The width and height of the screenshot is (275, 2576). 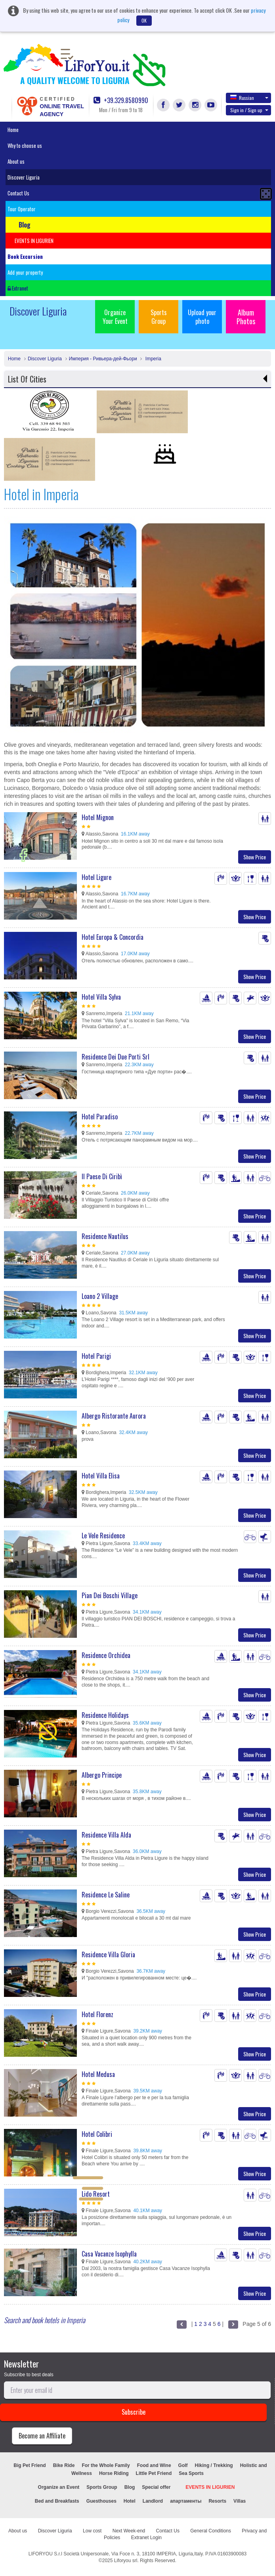 What do you see at coordinates (266, 194) in the screenshot?
I see `access casino or gambling games` at bounding box center [266, 194].